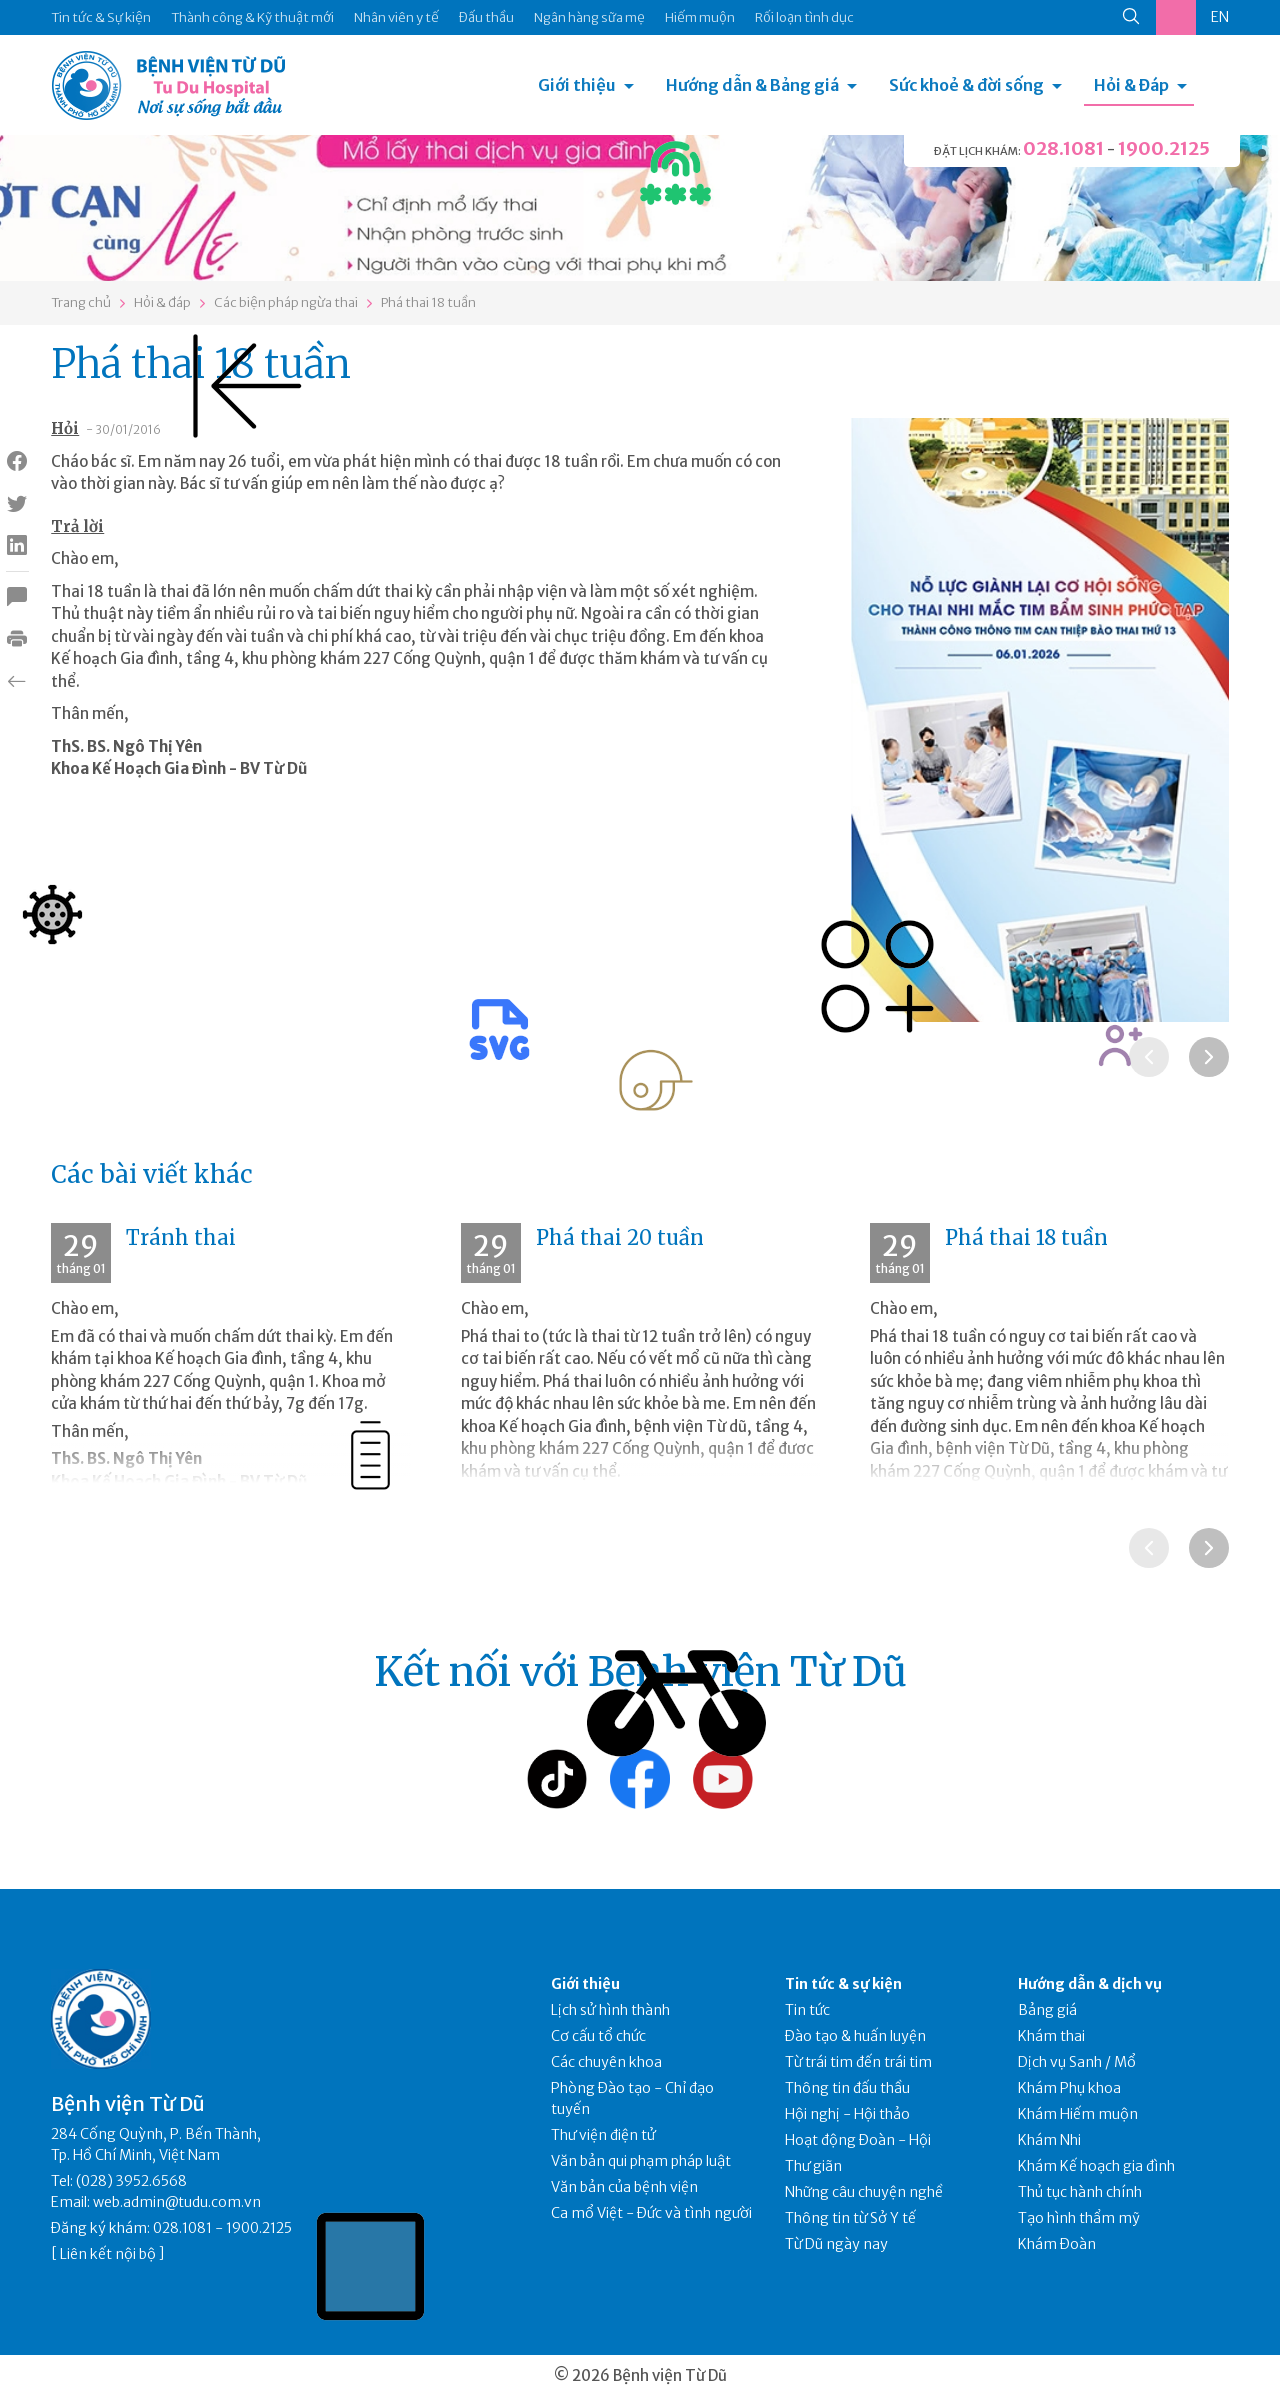 This screenshot has width=1280, height=2398. I want to click on open an SVG file, so click(500, 1032).